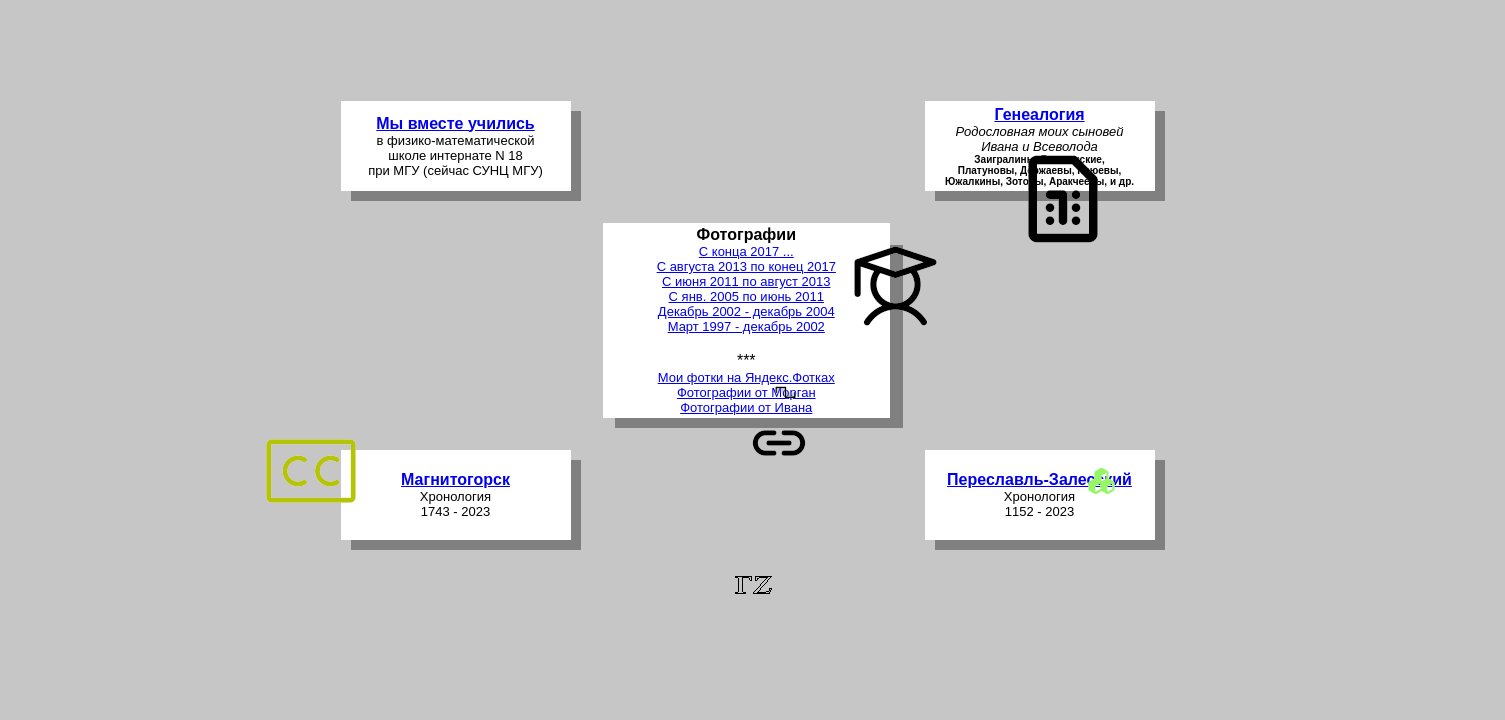 This screenshot has width=1505, height=720. Describe the element at coordinates (311, 471) in the screenshot. I see `enable closed captions for video content` at that location.